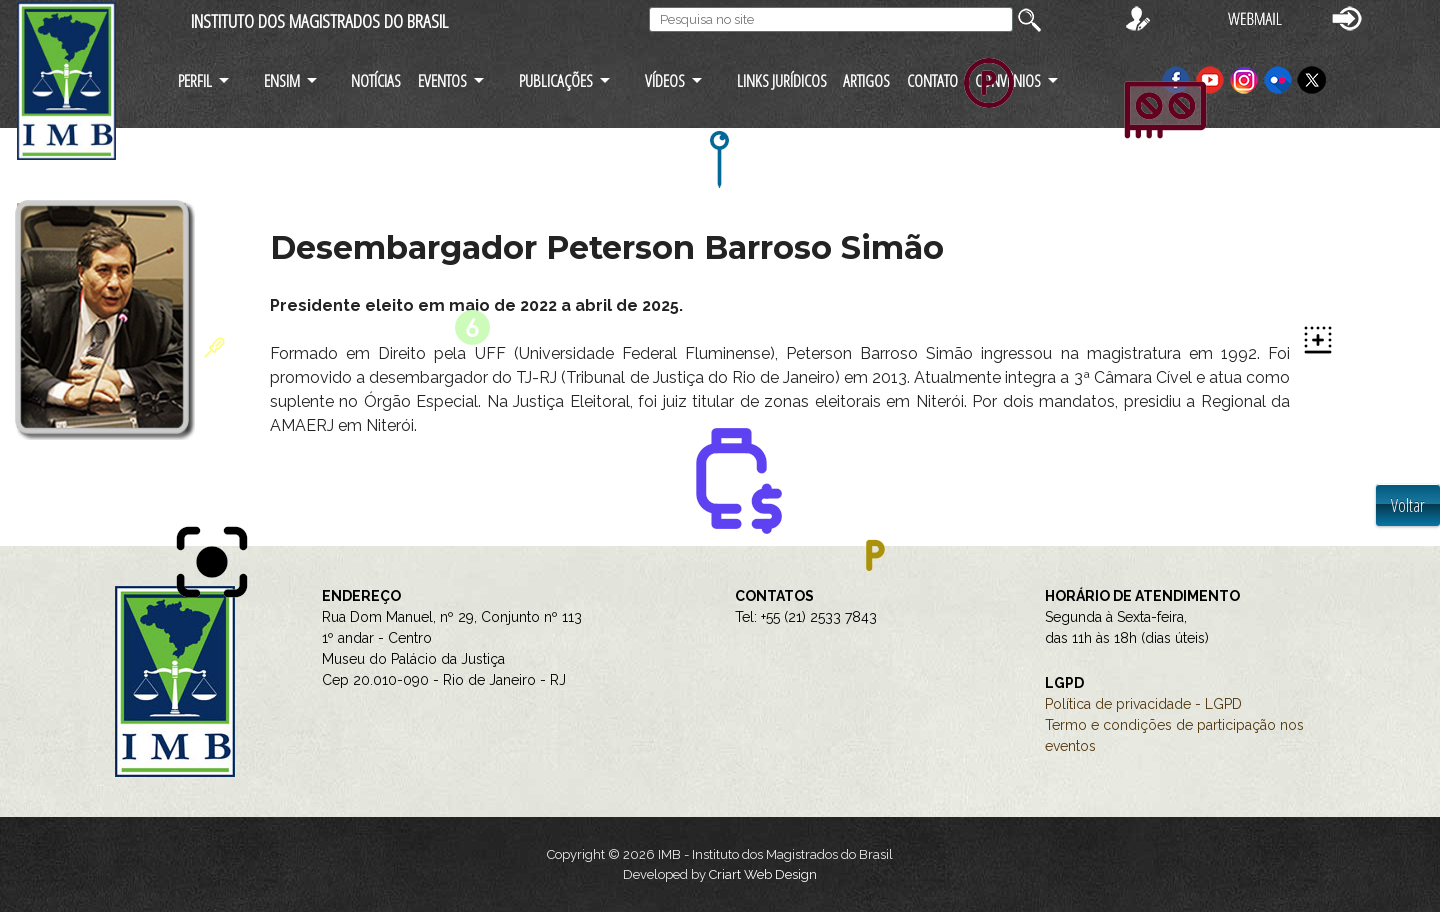 Image resolution: width=1440 pixels, height=912 pixels. I want to click on view payment or finance features on your smartwatch, so click(731, 478).